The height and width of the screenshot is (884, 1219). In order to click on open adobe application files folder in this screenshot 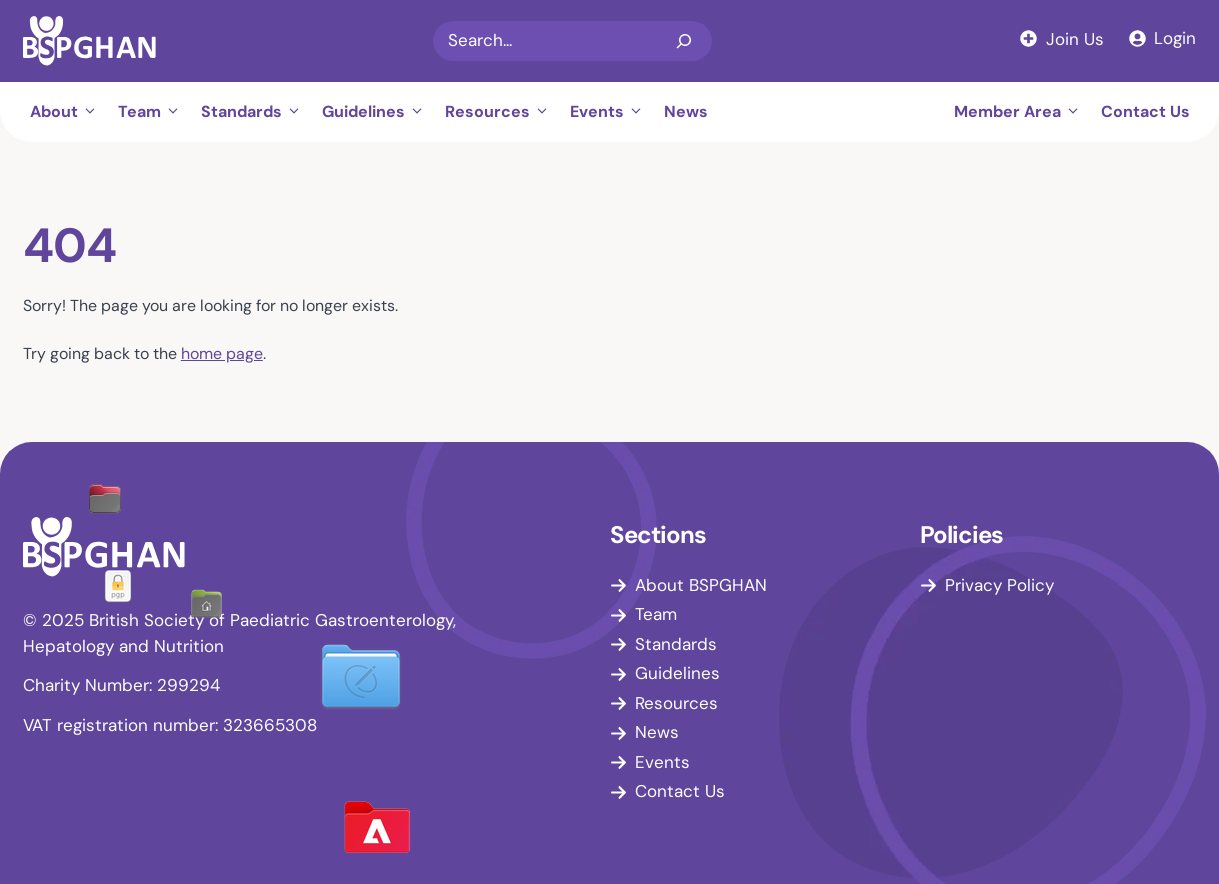, I will do `click(377, 829)`.